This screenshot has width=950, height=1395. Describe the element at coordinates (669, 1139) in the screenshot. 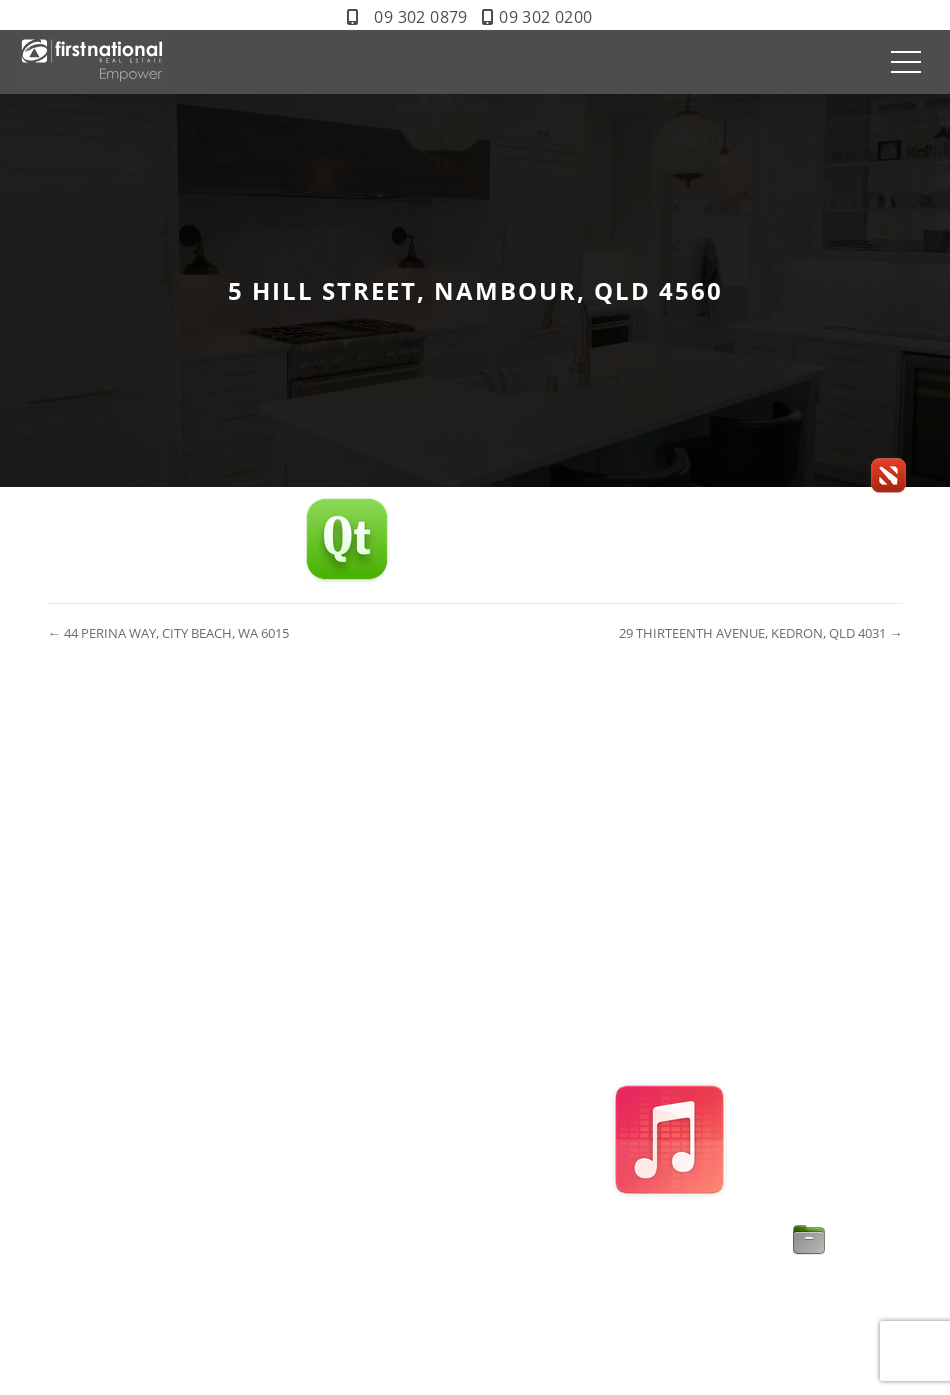

I see `open the gnome music app` at that location.